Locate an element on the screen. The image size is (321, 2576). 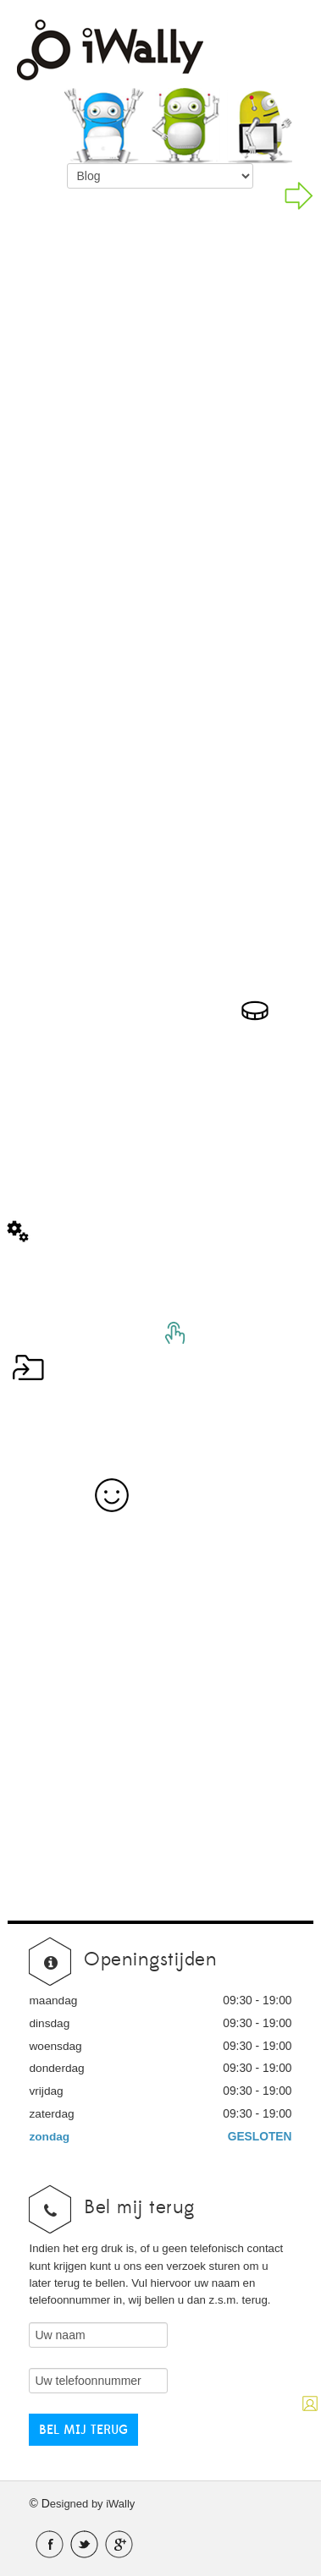
go to next item or step is located at coordinates (297, 195).